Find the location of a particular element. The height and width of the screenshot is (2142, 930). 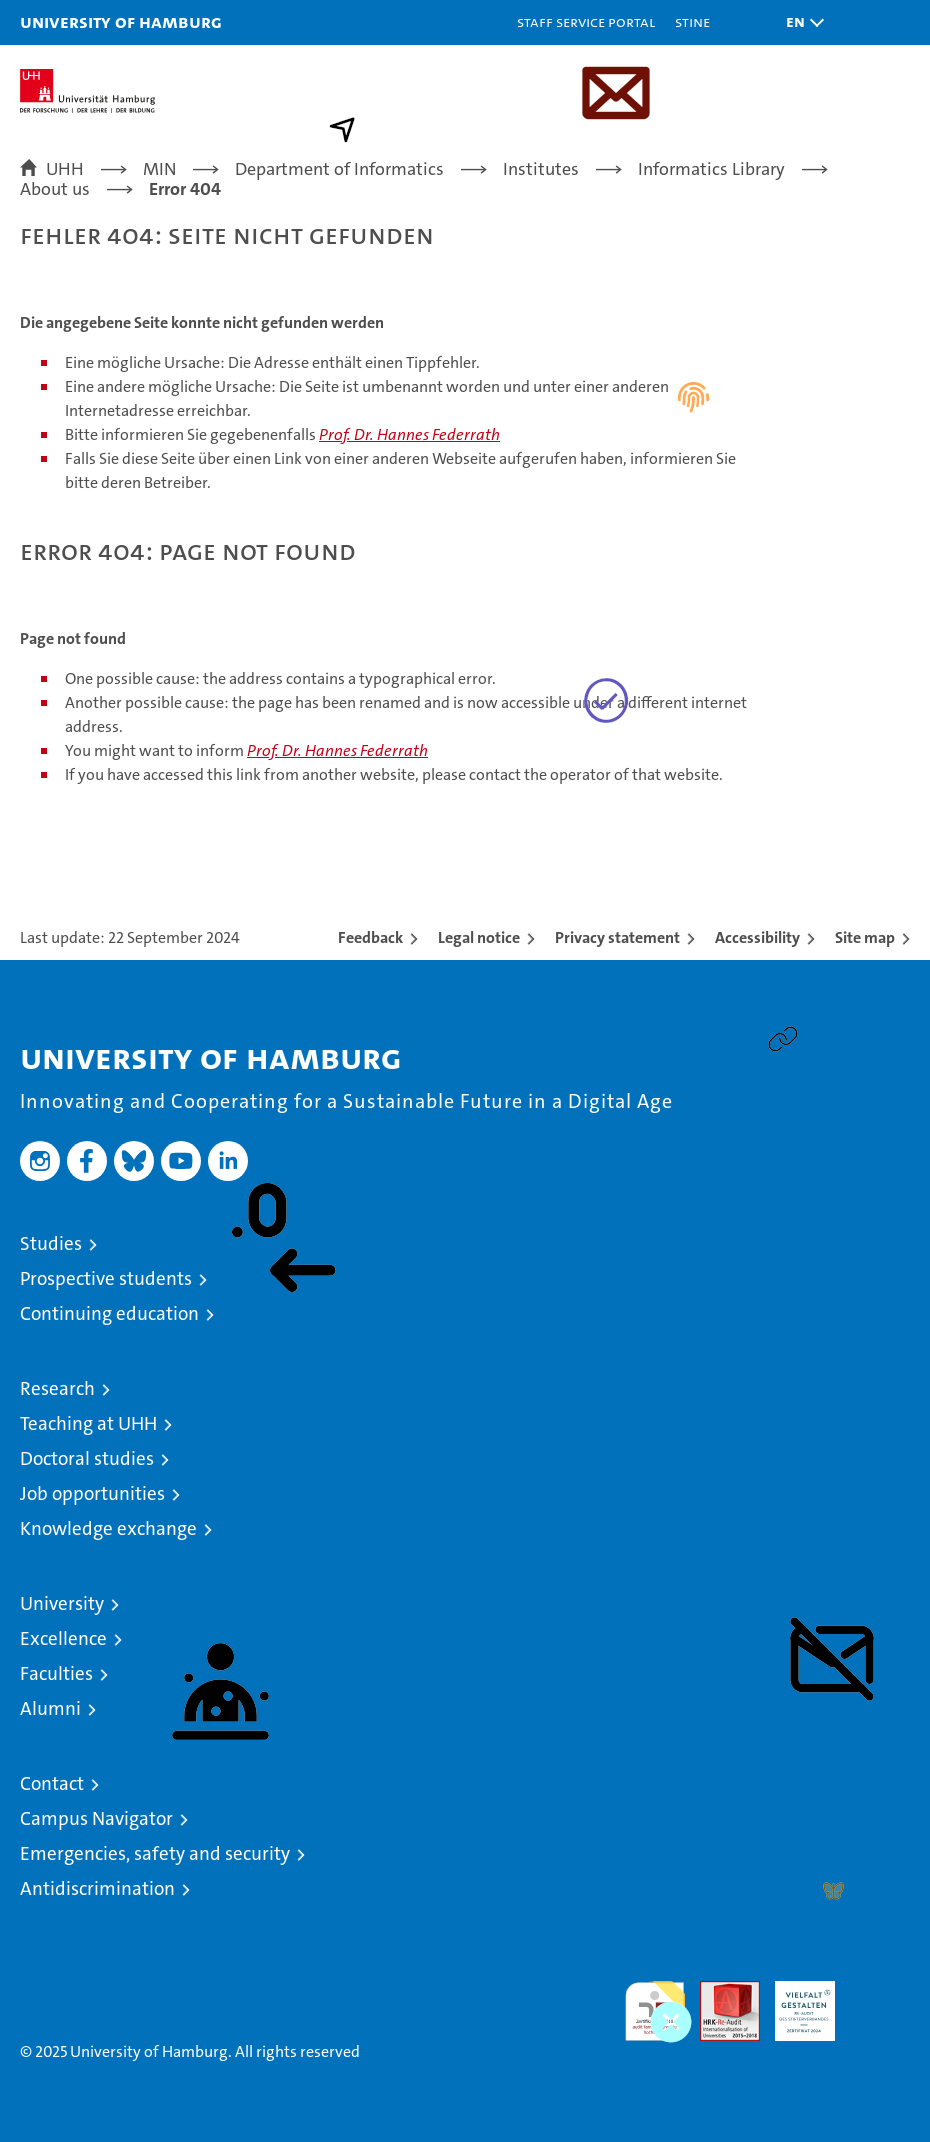

indicates a passed or successful test is located at coordinates (606, 700).